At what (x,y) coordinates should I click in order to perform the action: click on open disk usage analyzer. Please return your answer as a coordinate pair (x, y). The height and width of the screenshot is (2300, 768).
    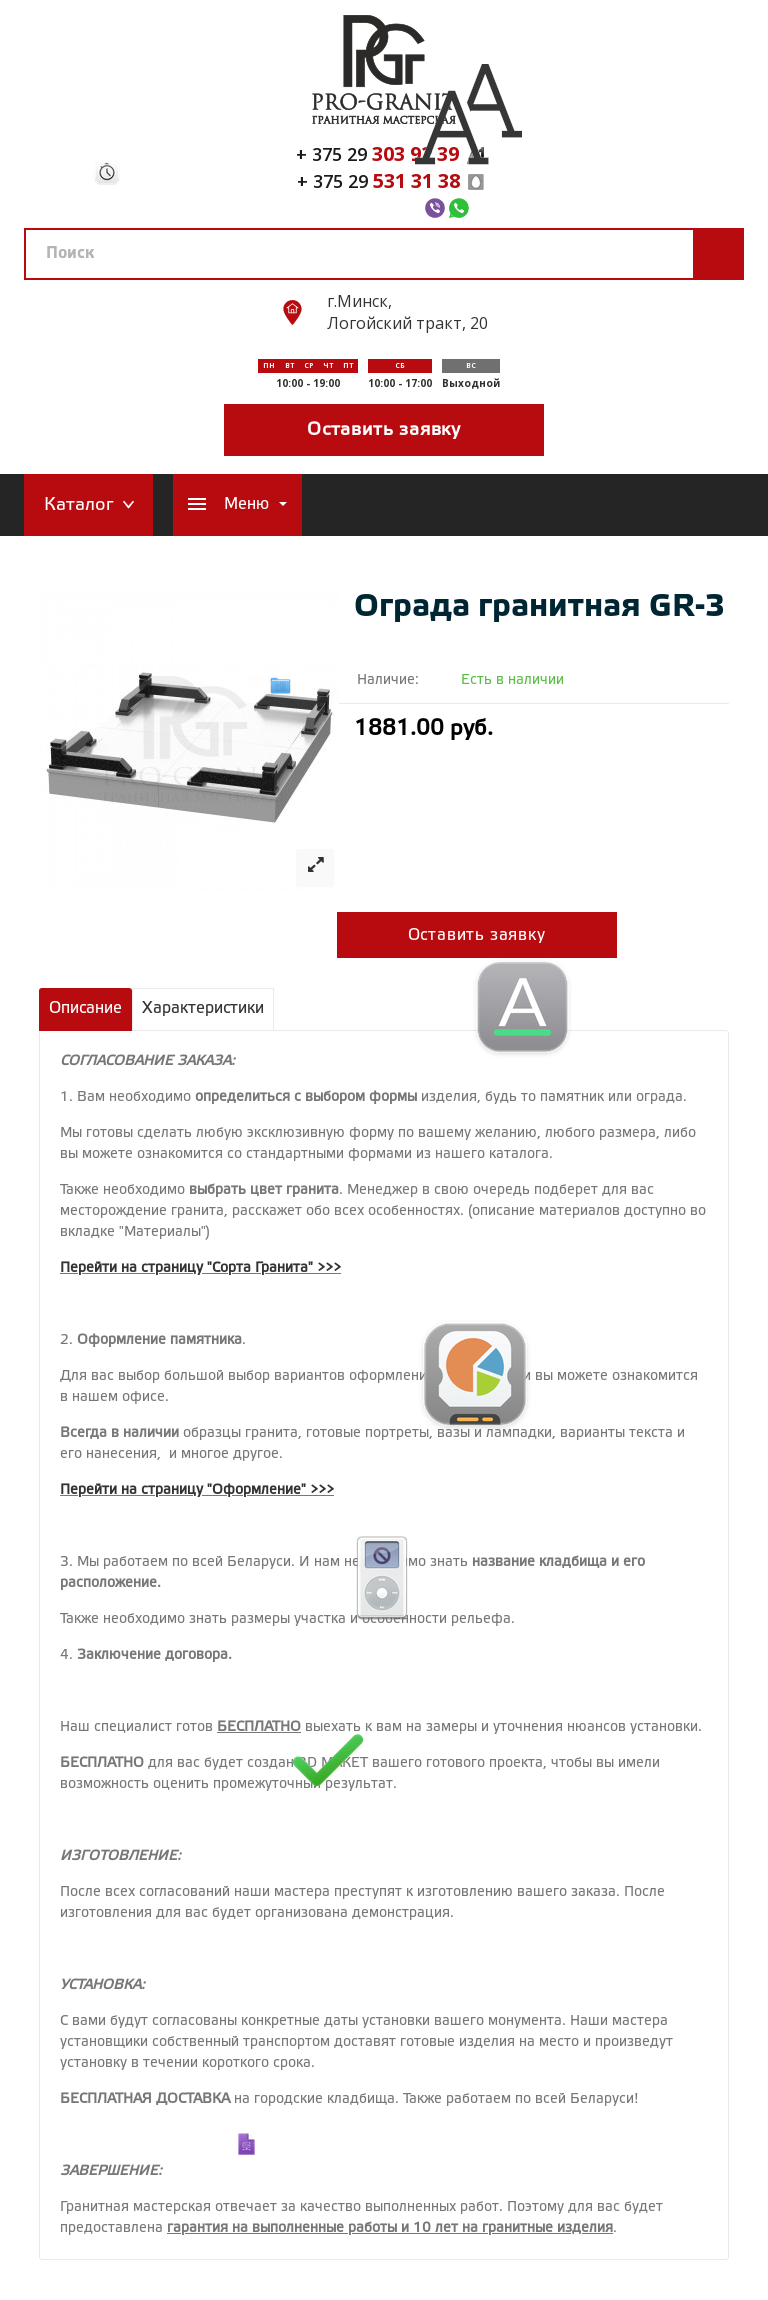
    Looking at the image, I should click on (475, 1376).